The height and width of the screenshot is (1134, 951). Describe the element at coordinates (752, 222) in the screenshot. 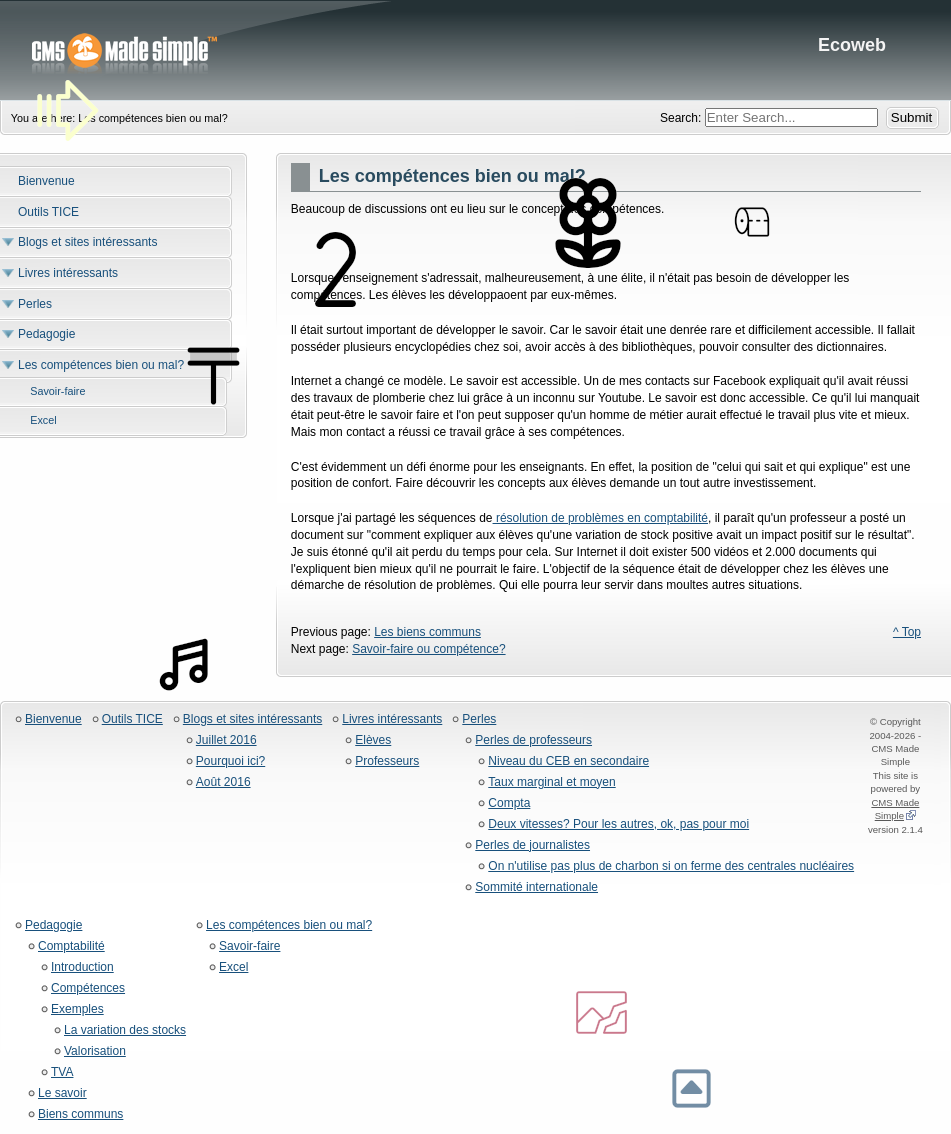

I see `bathroom or restroom location indicator` at that location.